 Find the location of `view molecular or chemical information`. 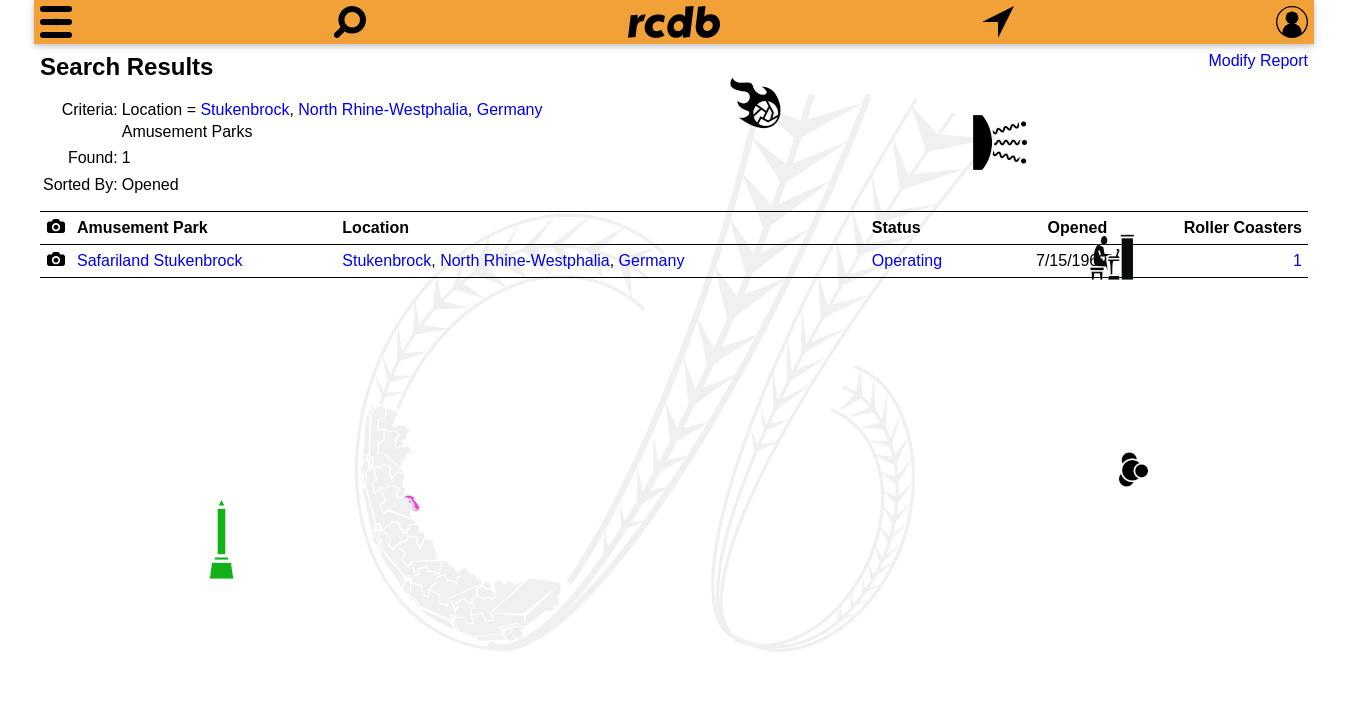

view molecular or chemical information is located at coordinates (1133, 469).